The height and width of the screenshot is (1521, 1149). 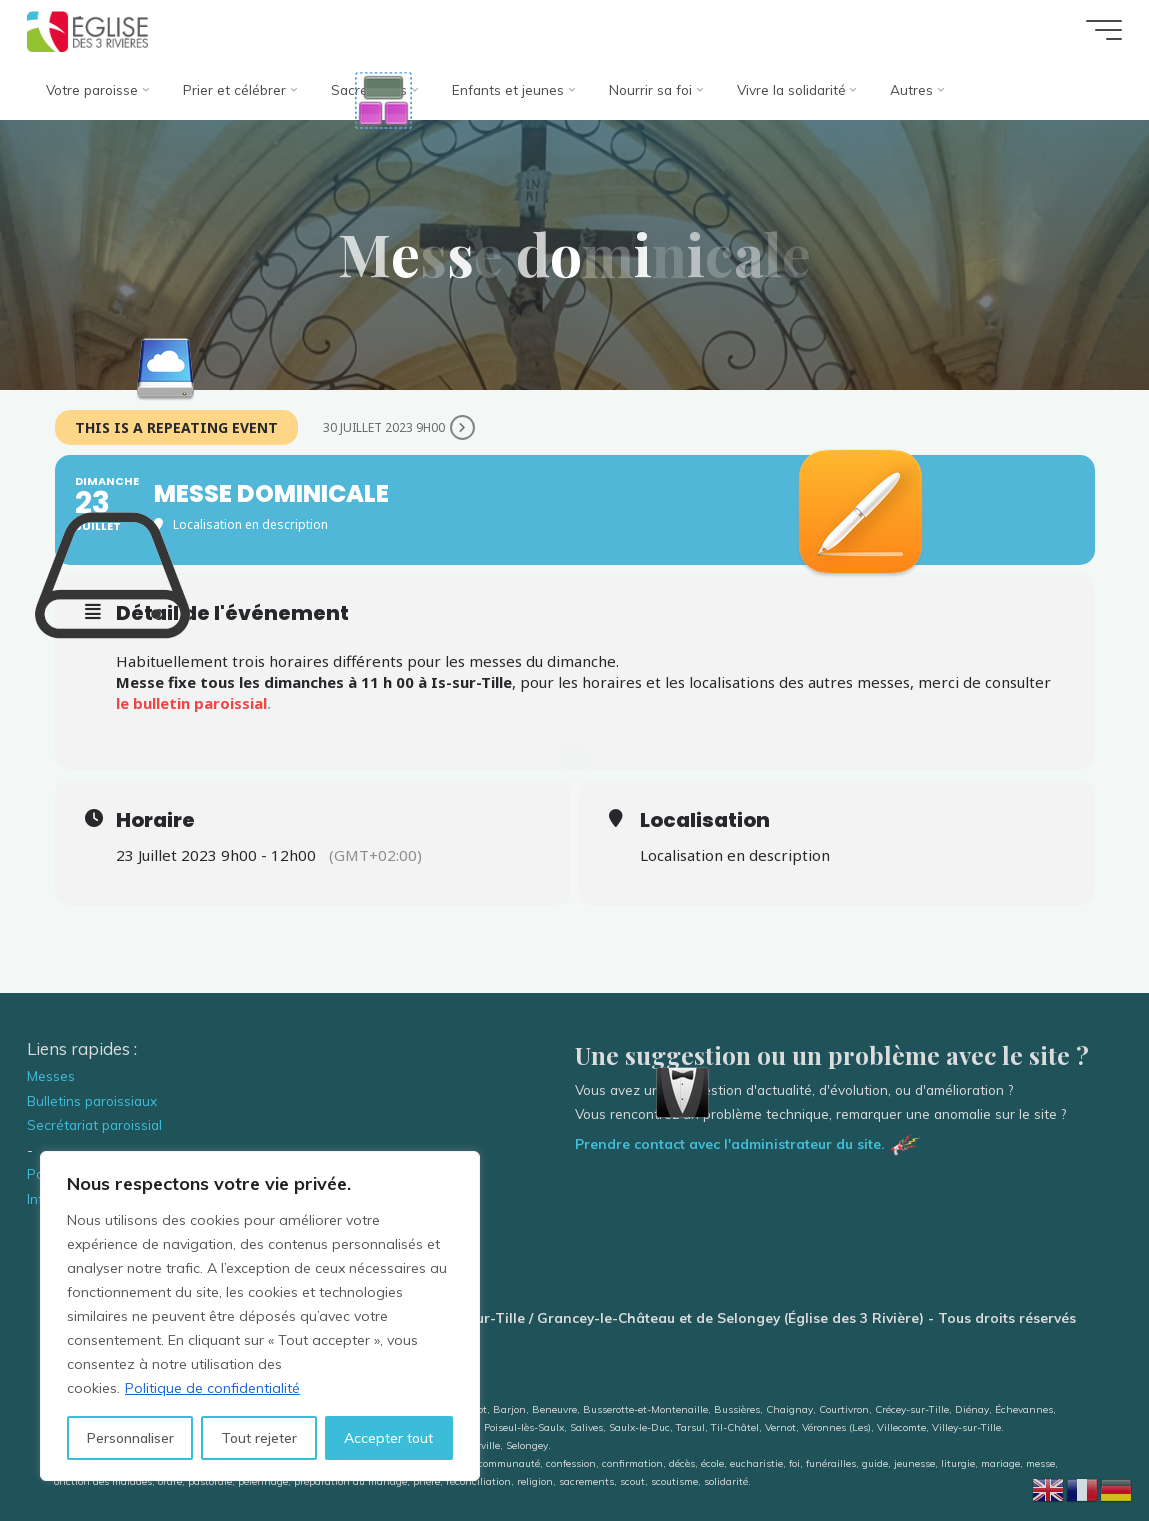 I want to click on manage digital certificates and security credentials, so click(x=682, y=1092).